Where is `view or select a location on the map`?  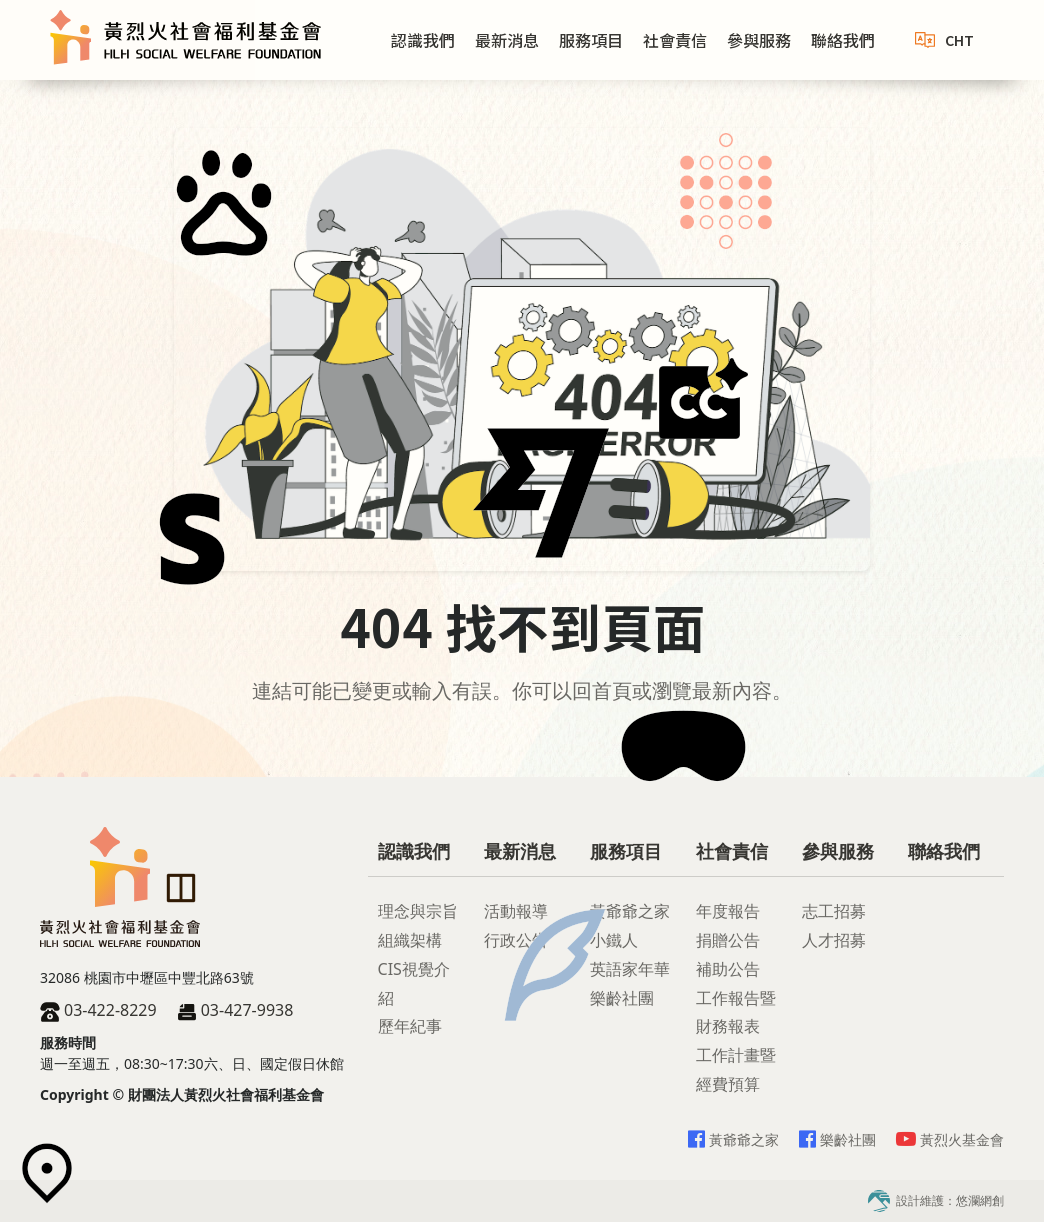
view or select a location on the map is located at coordinates (47, 1171).